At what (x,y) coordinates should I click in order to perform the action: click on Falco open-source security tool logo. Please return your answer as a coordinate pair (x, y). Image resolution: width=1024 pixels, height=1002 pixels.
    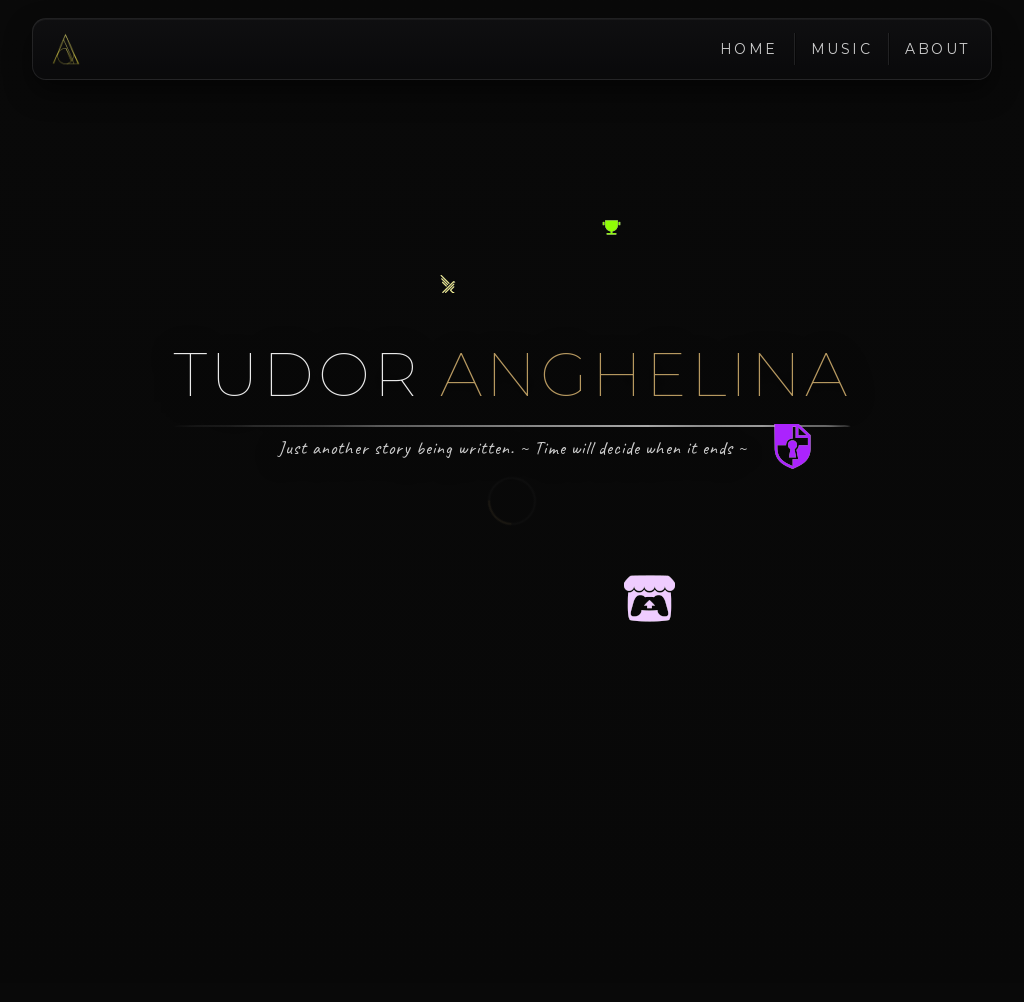
    Looking at the image, I should click on (448, 284).